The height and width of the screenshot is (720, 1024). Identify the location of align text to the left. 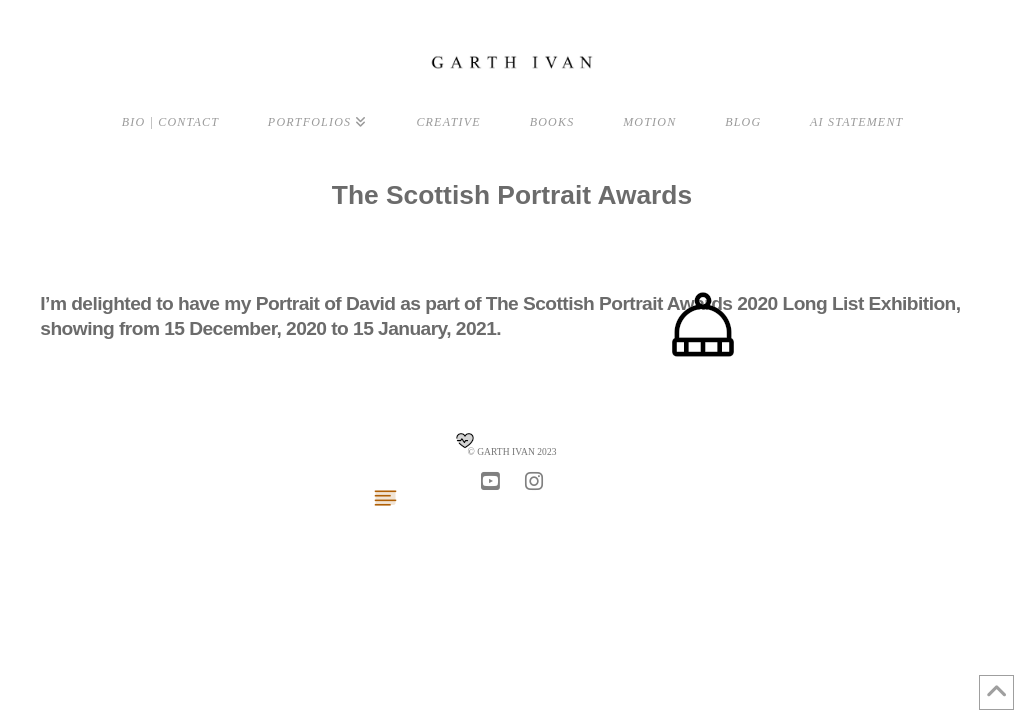
(385, 498).